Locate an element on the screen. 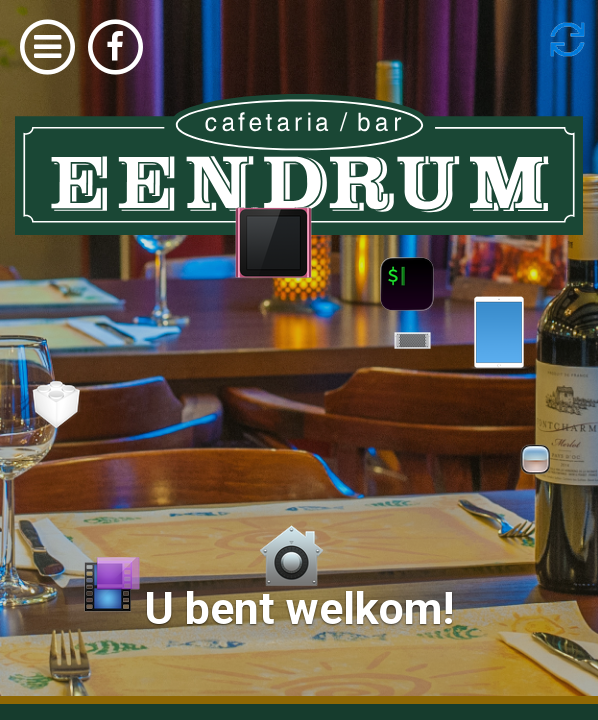 Image resolution: width=598 pixels, height=720 pixels. kernel extension file for macOS system is located at coordinates (56, 405).